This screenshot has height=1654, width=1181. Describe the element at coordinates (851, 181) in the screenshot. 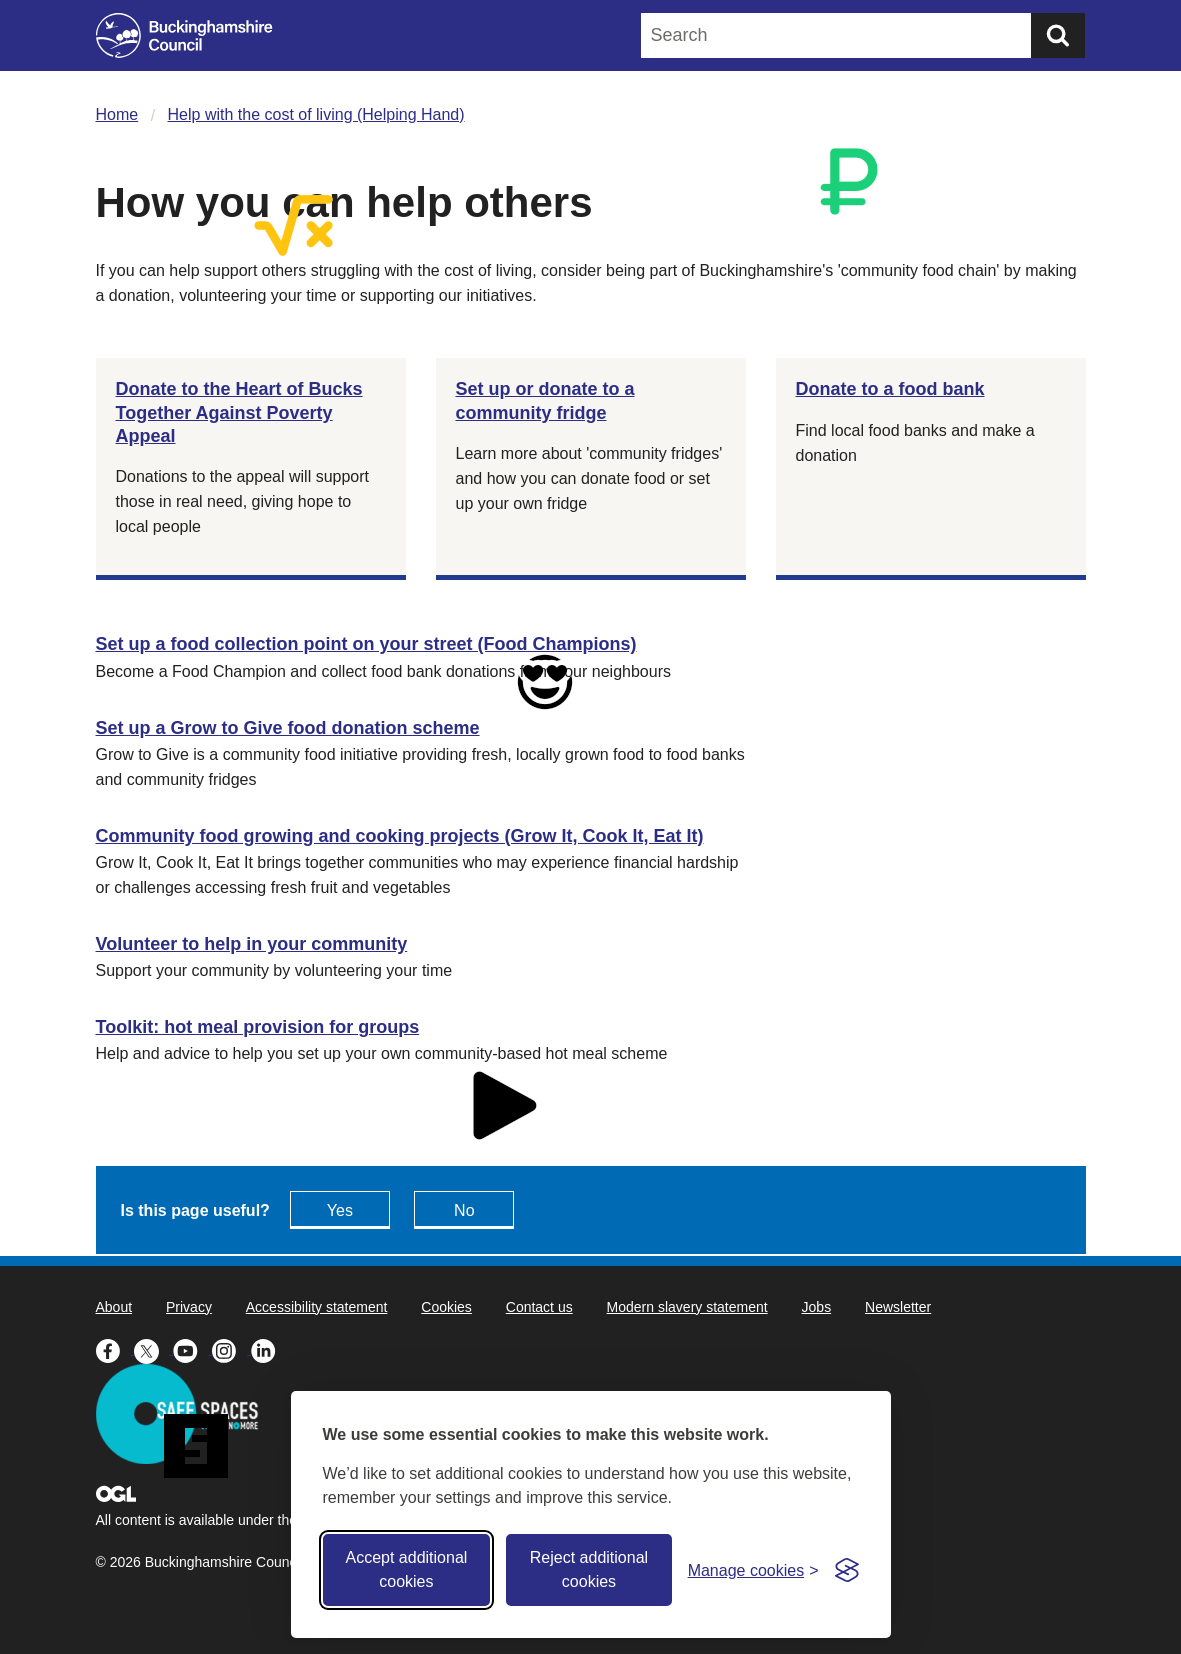

I see `indicates Russian ruble currency` at that location.